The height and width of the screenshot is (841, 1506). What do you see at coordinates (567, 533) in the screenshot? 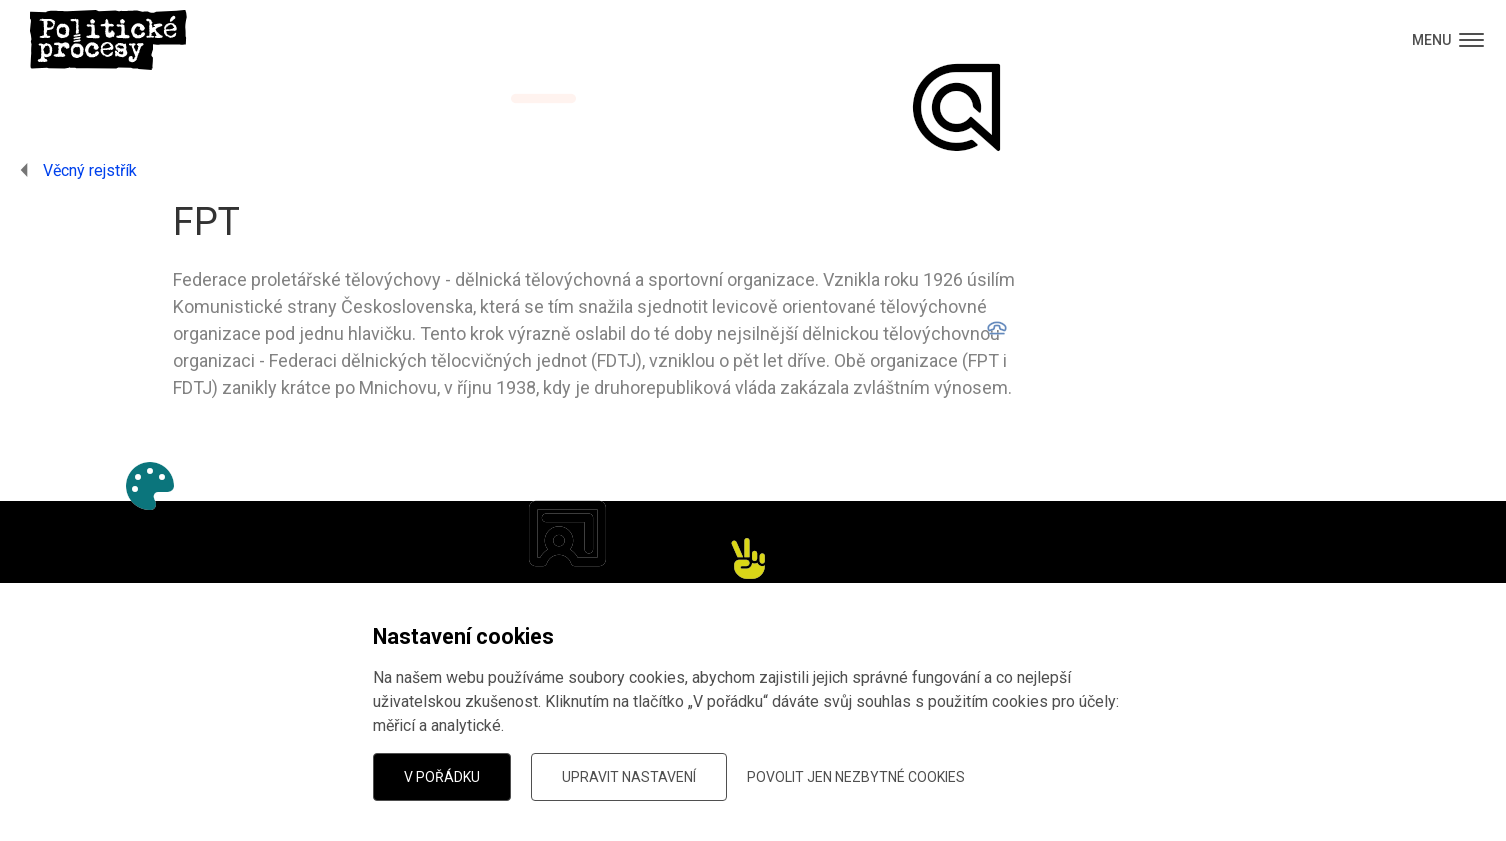
I see `access teaching or presentation tools` at bounding box center [567, 533].